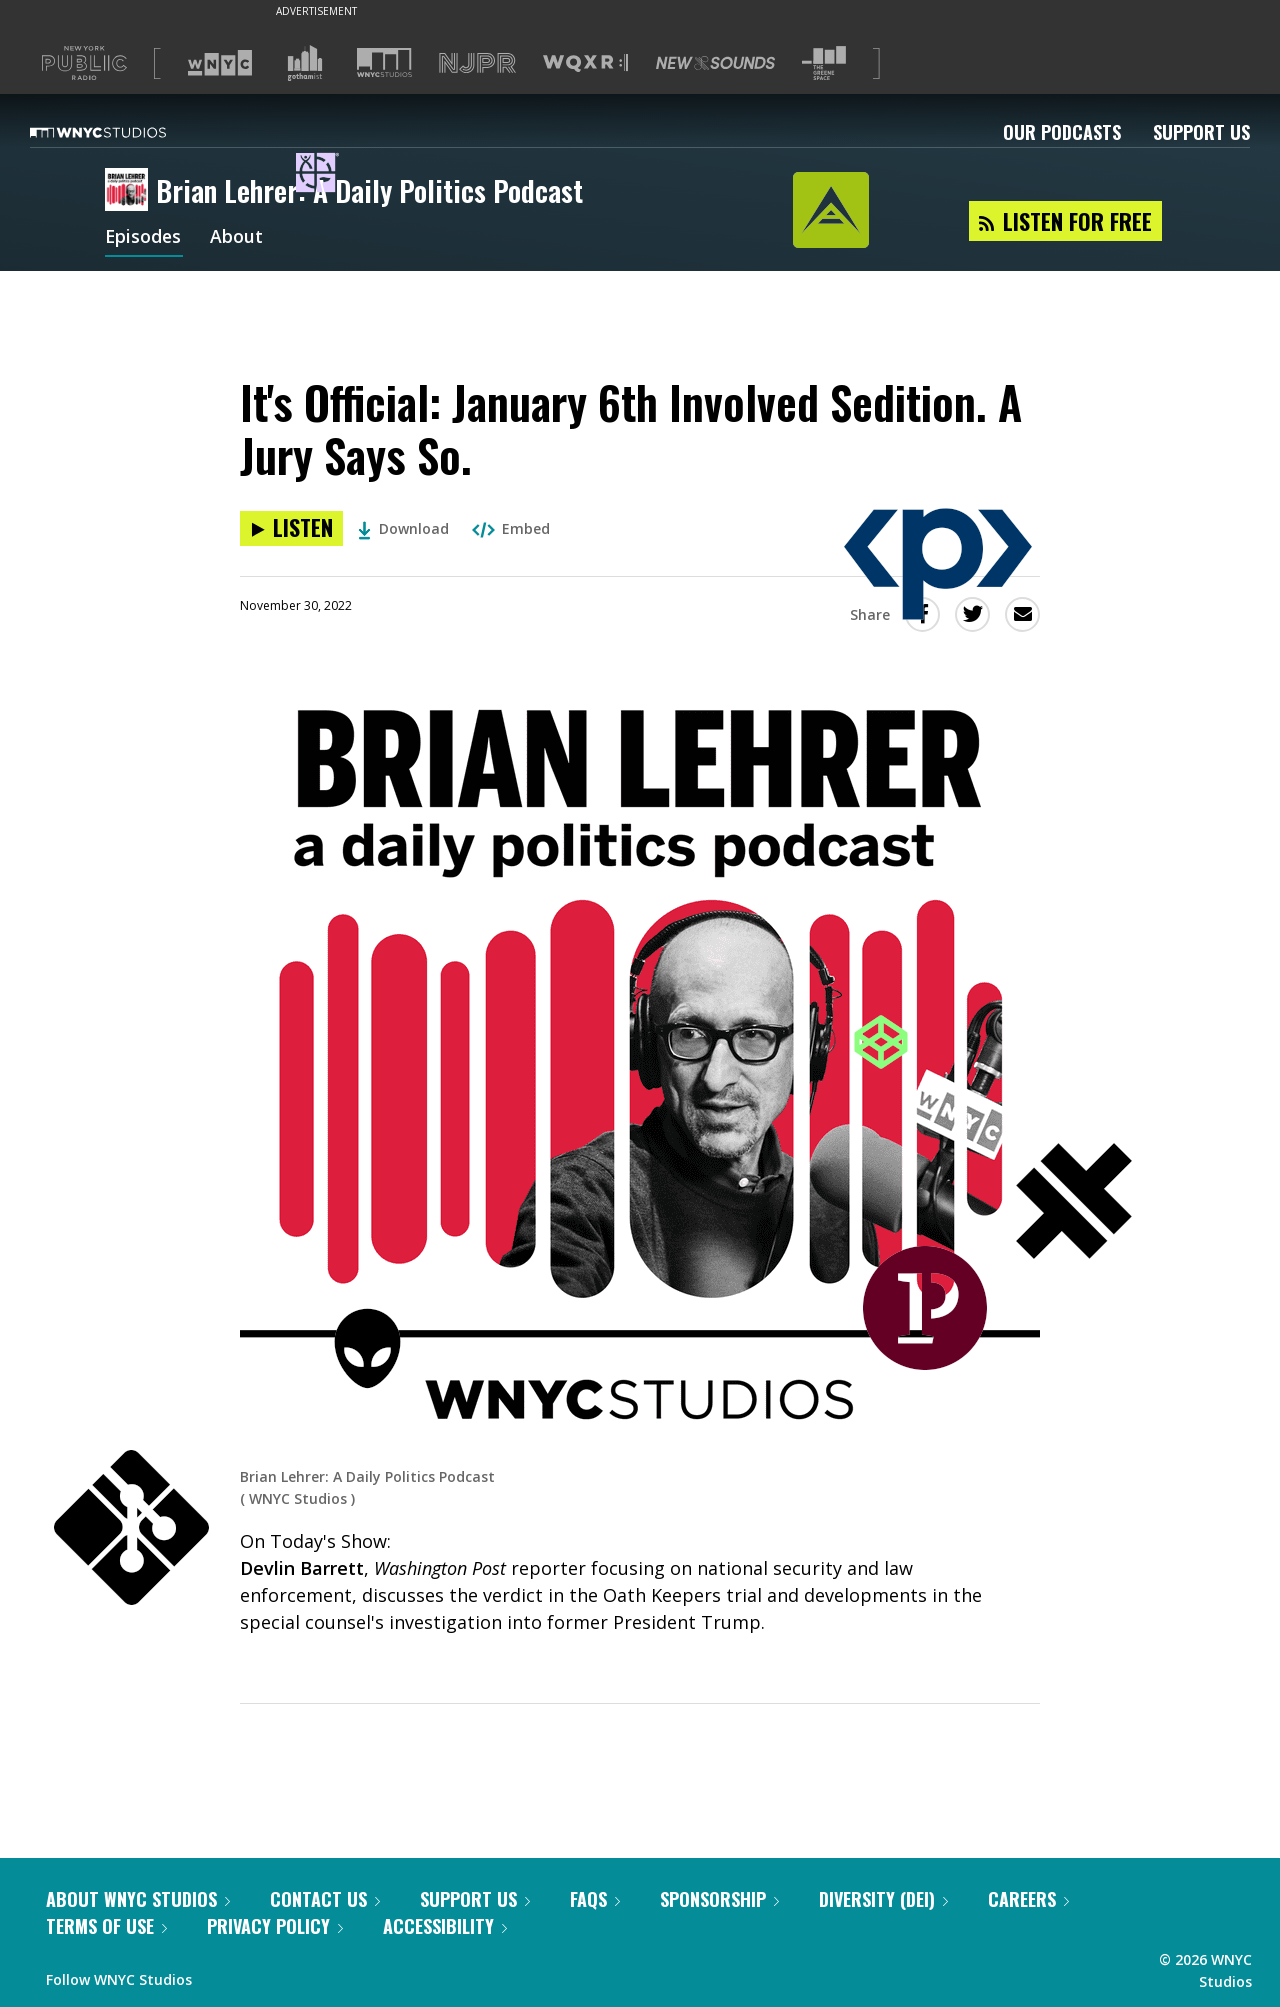 The image size is (1280, 2007). What do you see at coordinates (1074, 1201) in the screenshot?
I see `capacitor framework logo` at bounding box center [1074, 1201].